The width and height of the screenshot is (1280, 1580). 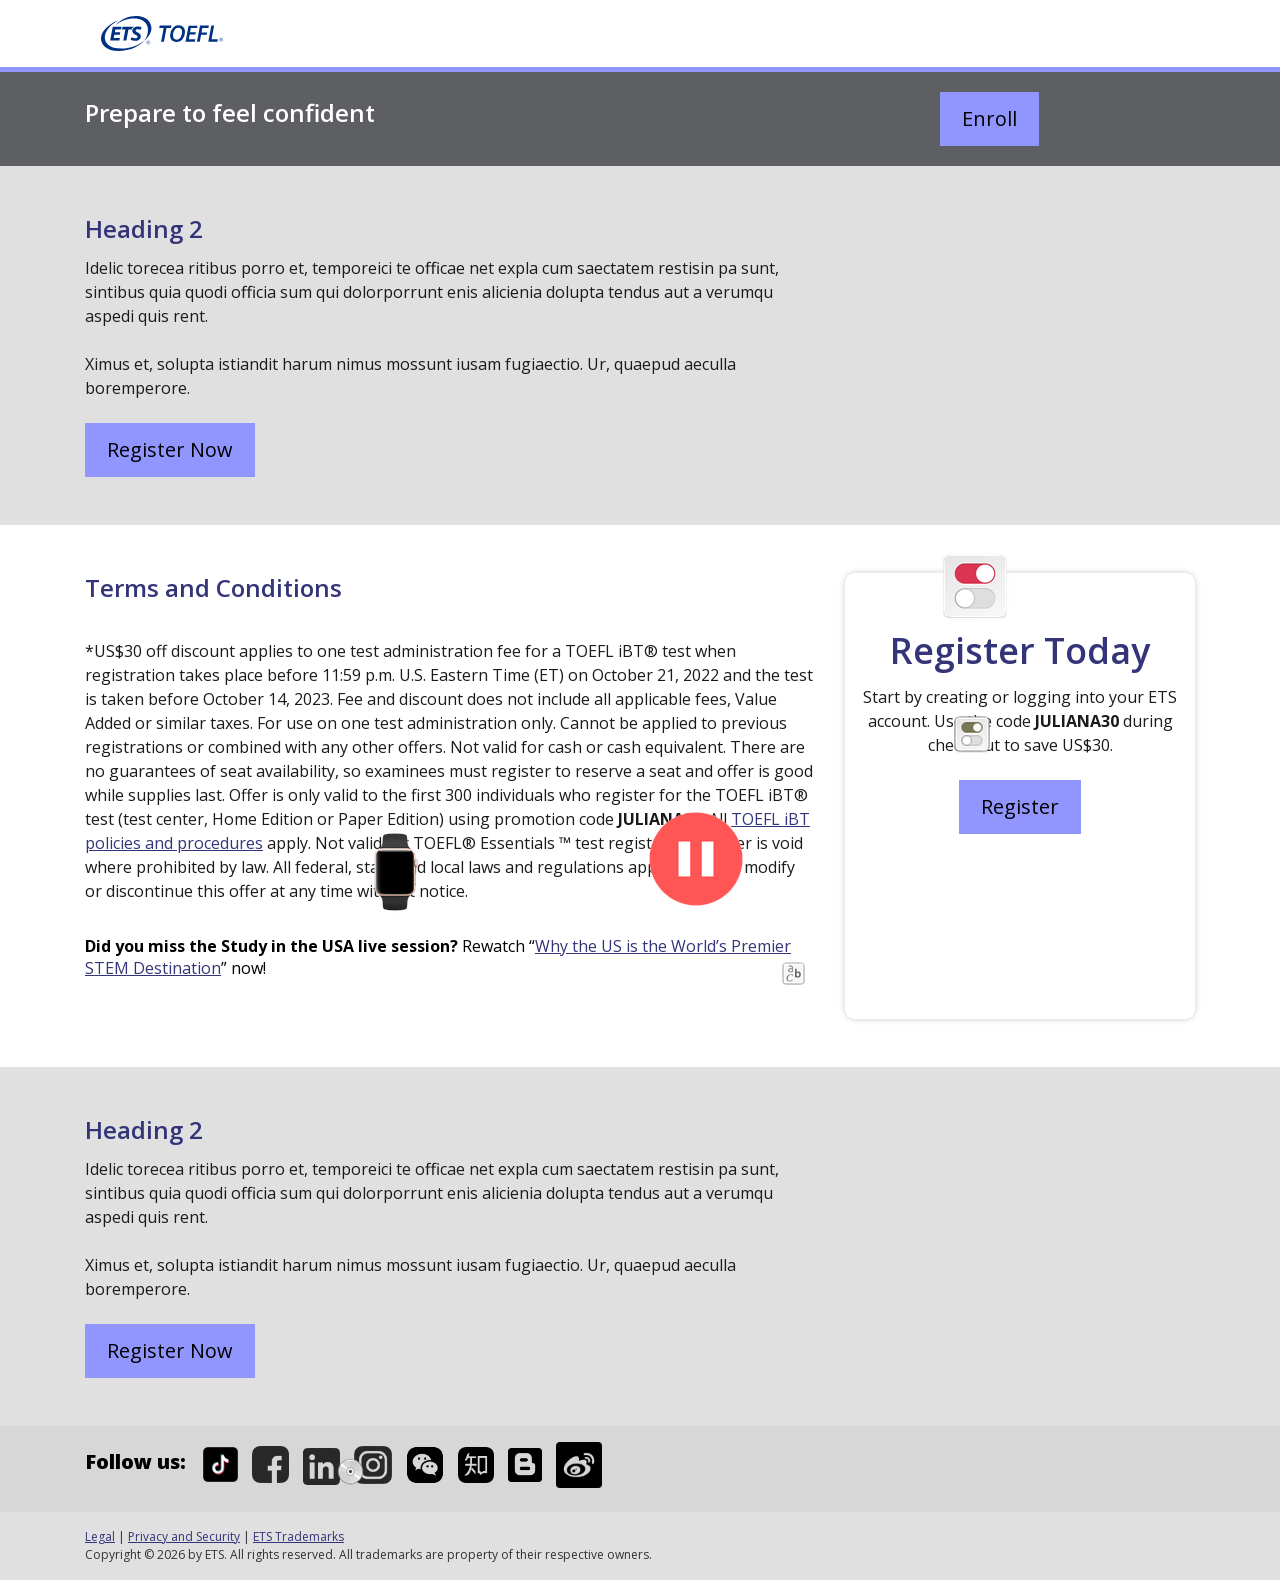 I want to click on indicates a DVD-R disc drive or media, so click(x=350, y=1471).